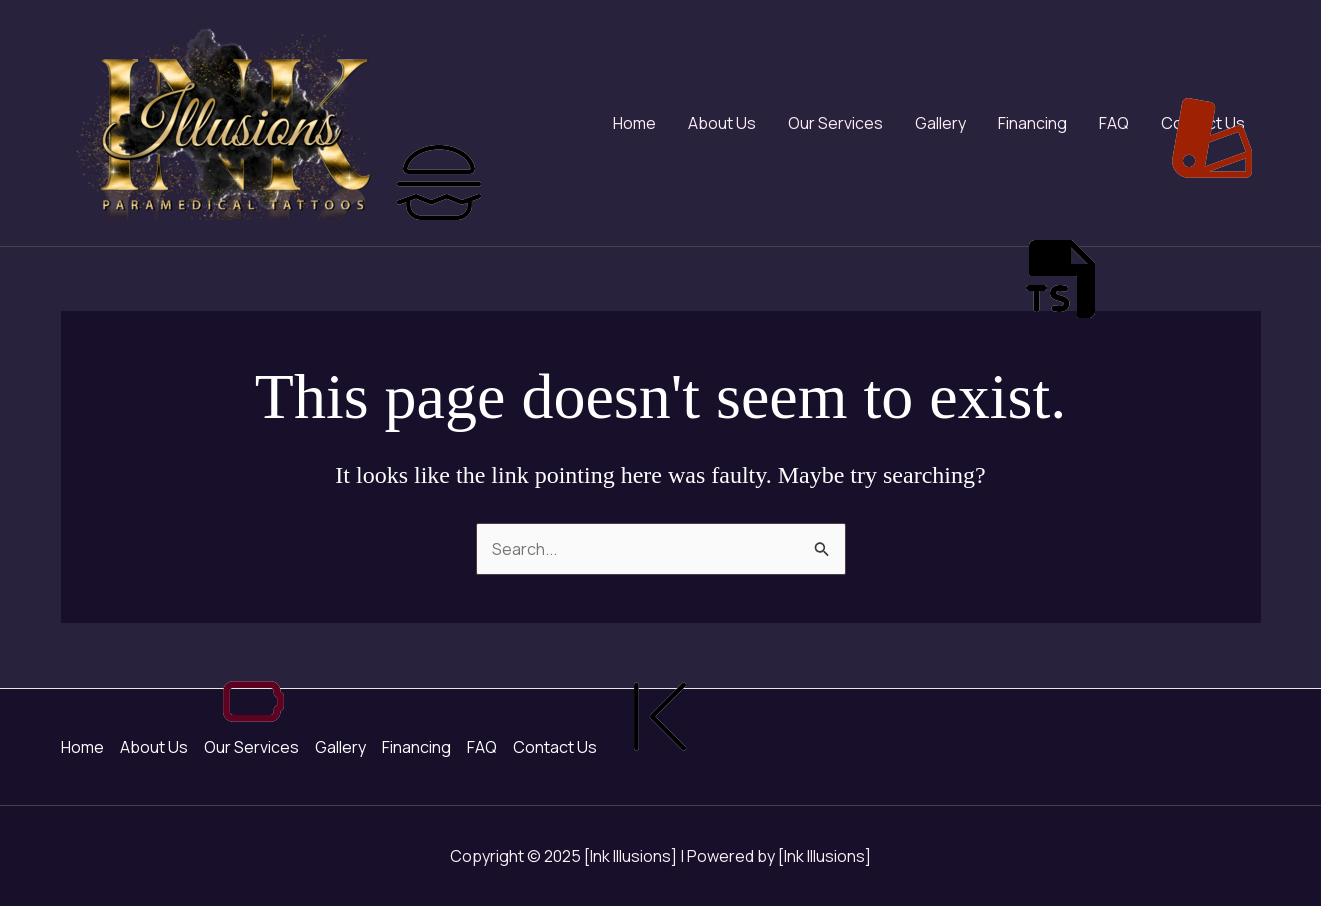 The width and height of the screenshot is (1321, 906). Describe the element at coordinates (658, 716) in the screenshot. I see `navigate to the first item or beginning` at that location.